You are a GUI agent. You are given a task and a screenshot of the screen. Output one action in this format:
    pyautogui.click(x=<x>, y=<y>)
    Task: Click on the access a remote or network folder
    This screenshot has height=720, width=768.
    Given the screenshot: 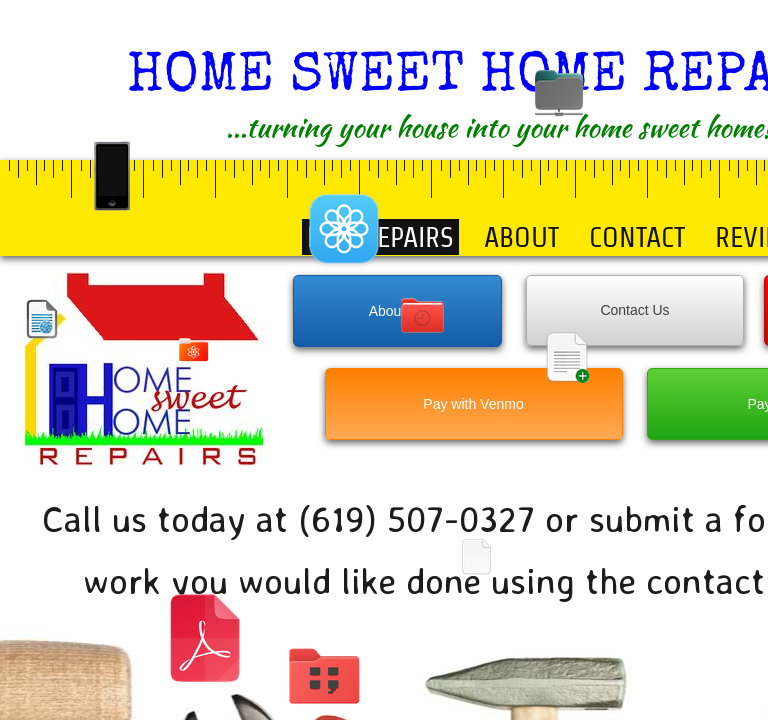 What is the action you would take?
    pyautogui.click(x=559, y=92)
    